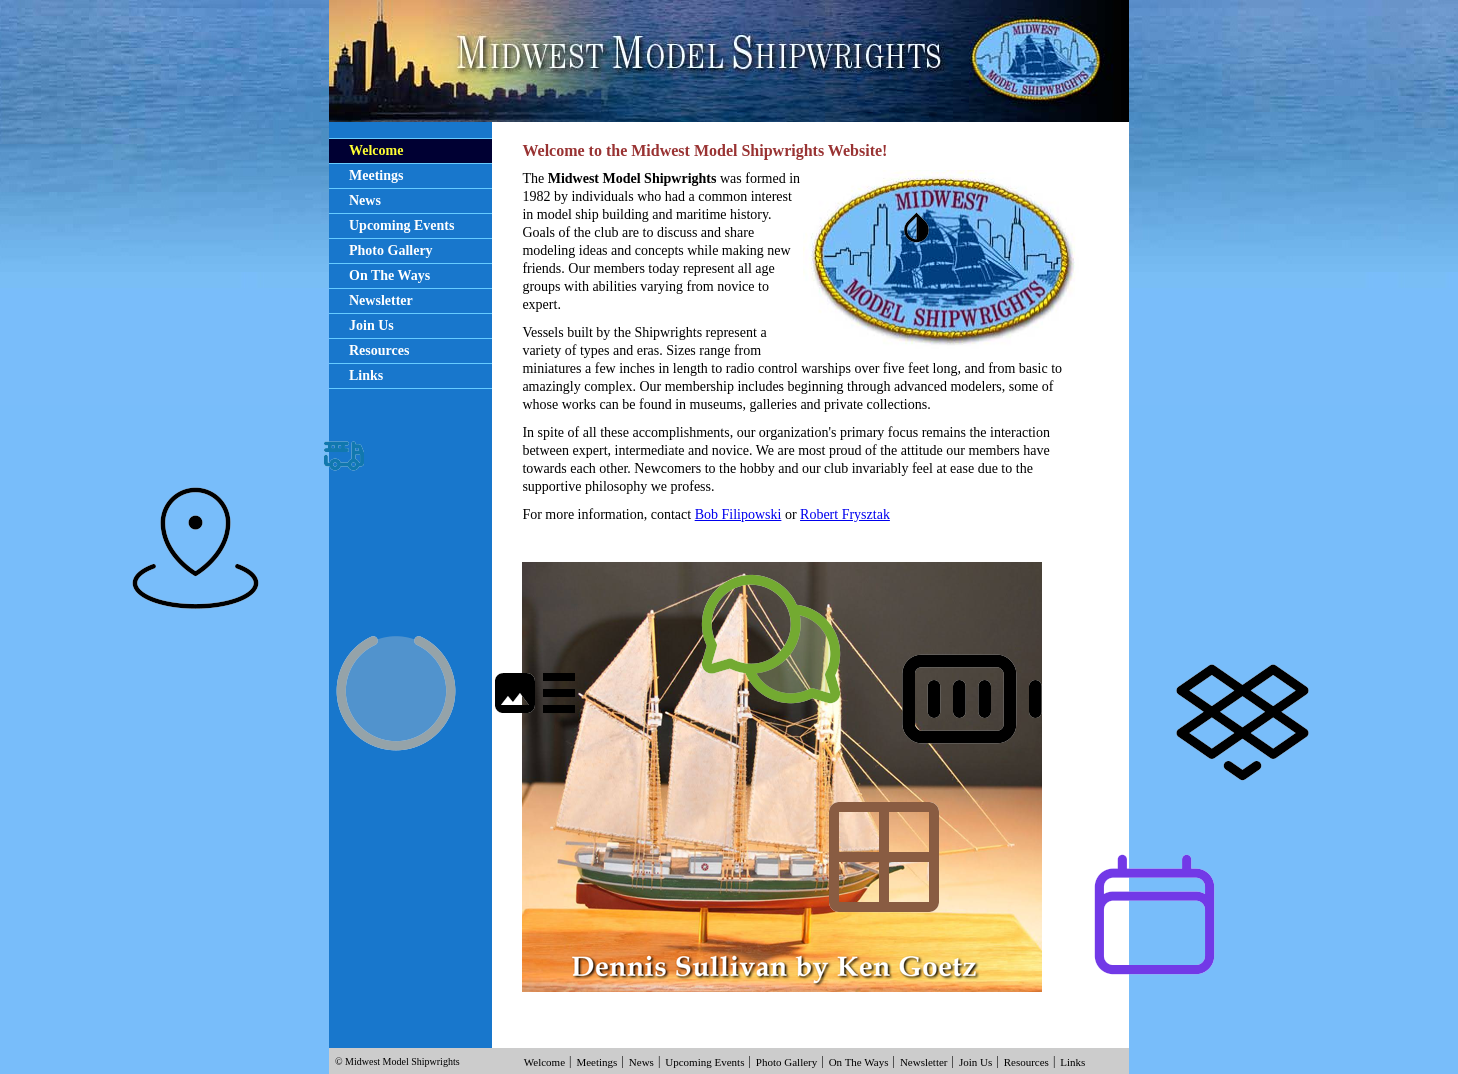 This screenshot has height=1074, width=1458. I want to click on view location area or zone on map, so click(195, 550).